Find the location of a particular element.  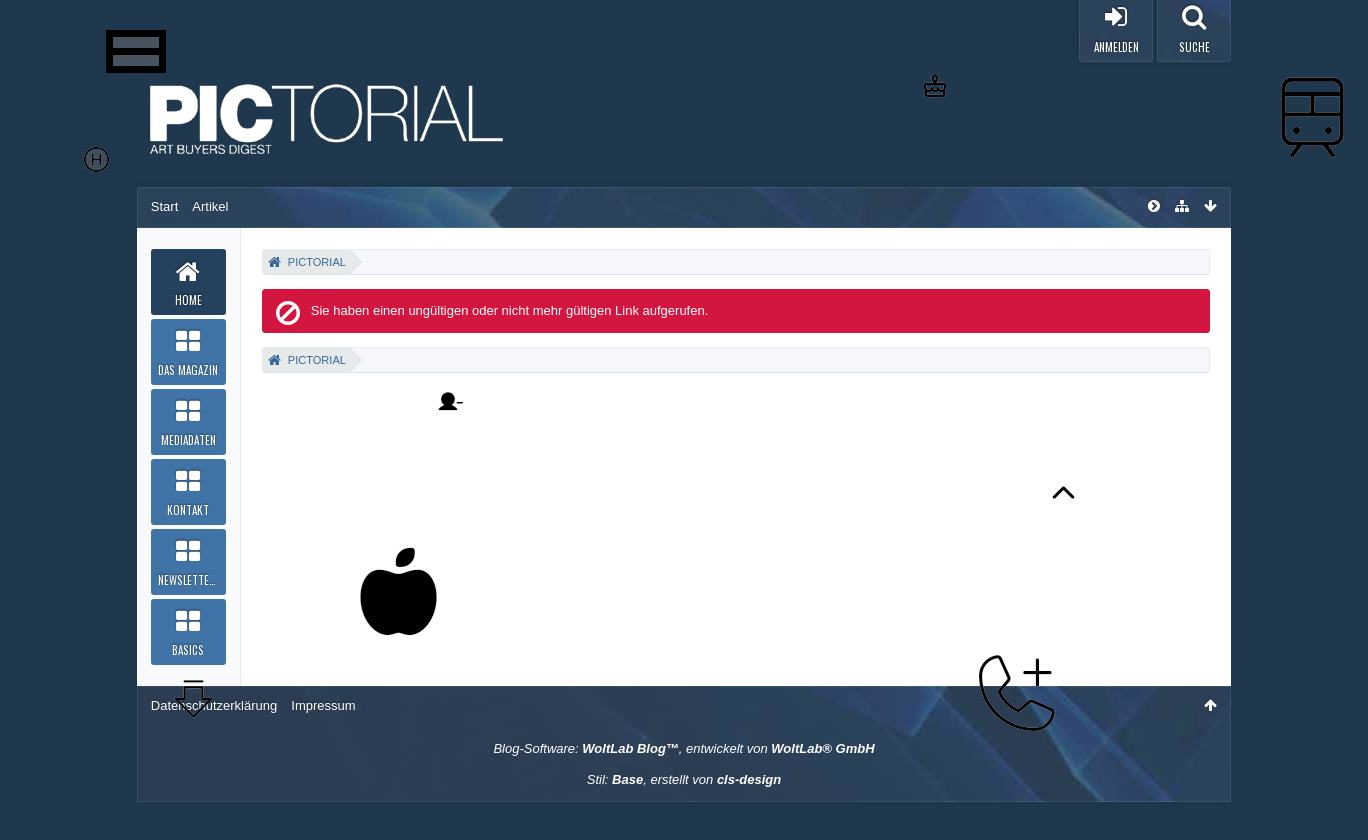

switch to stream or list view is located at coordinates (134, 51).